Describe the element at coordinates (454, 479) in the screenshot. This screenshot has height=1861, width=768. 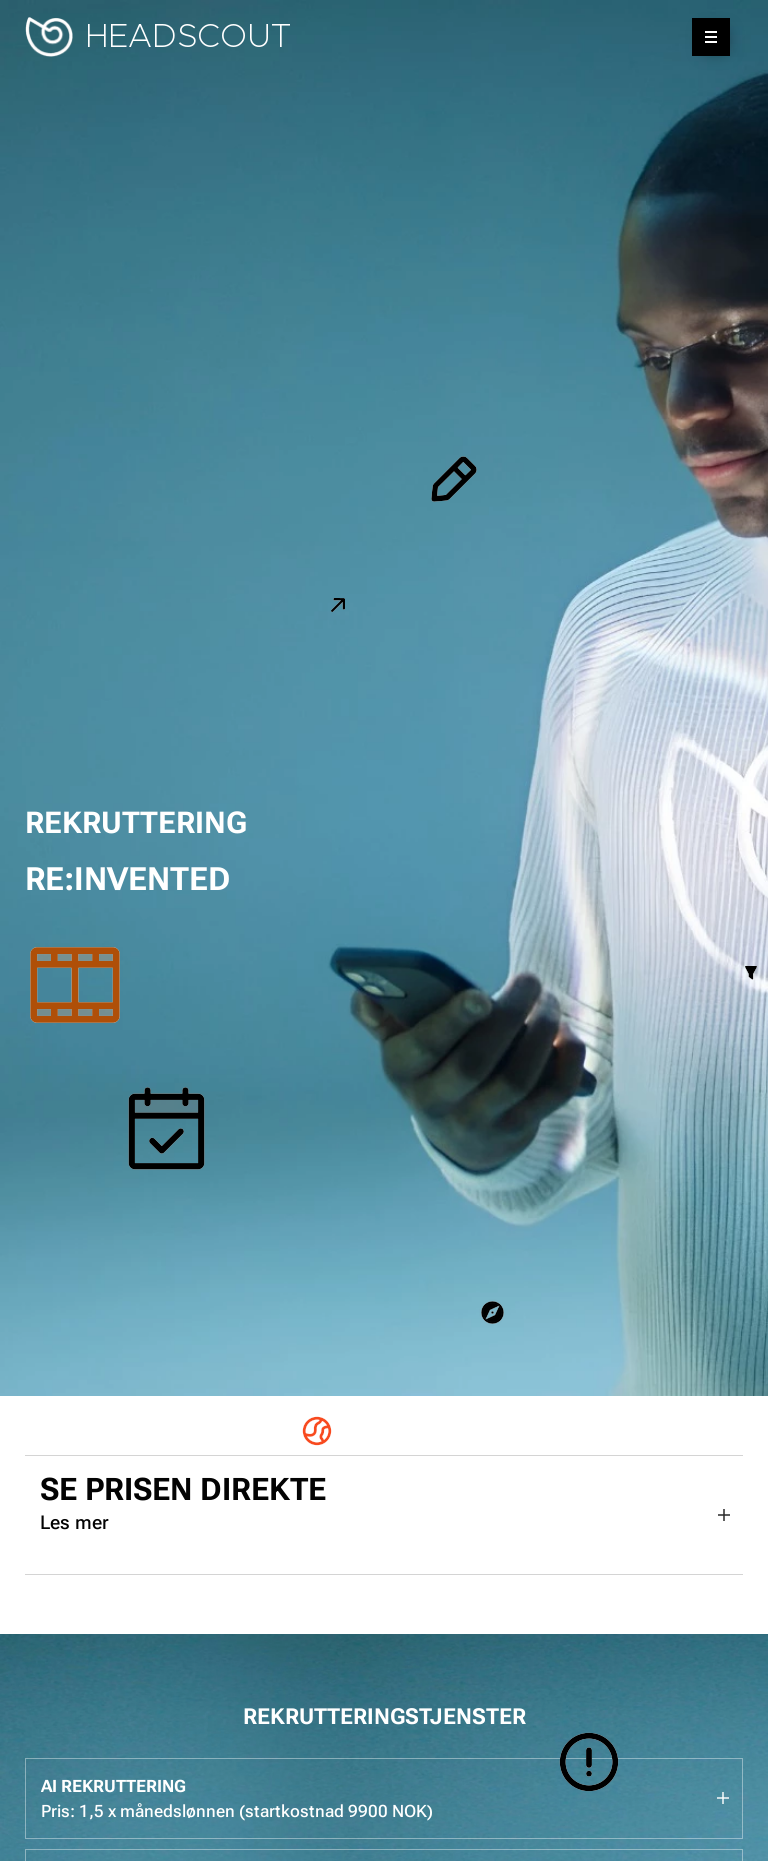
I see `edit content or settings` at that location.